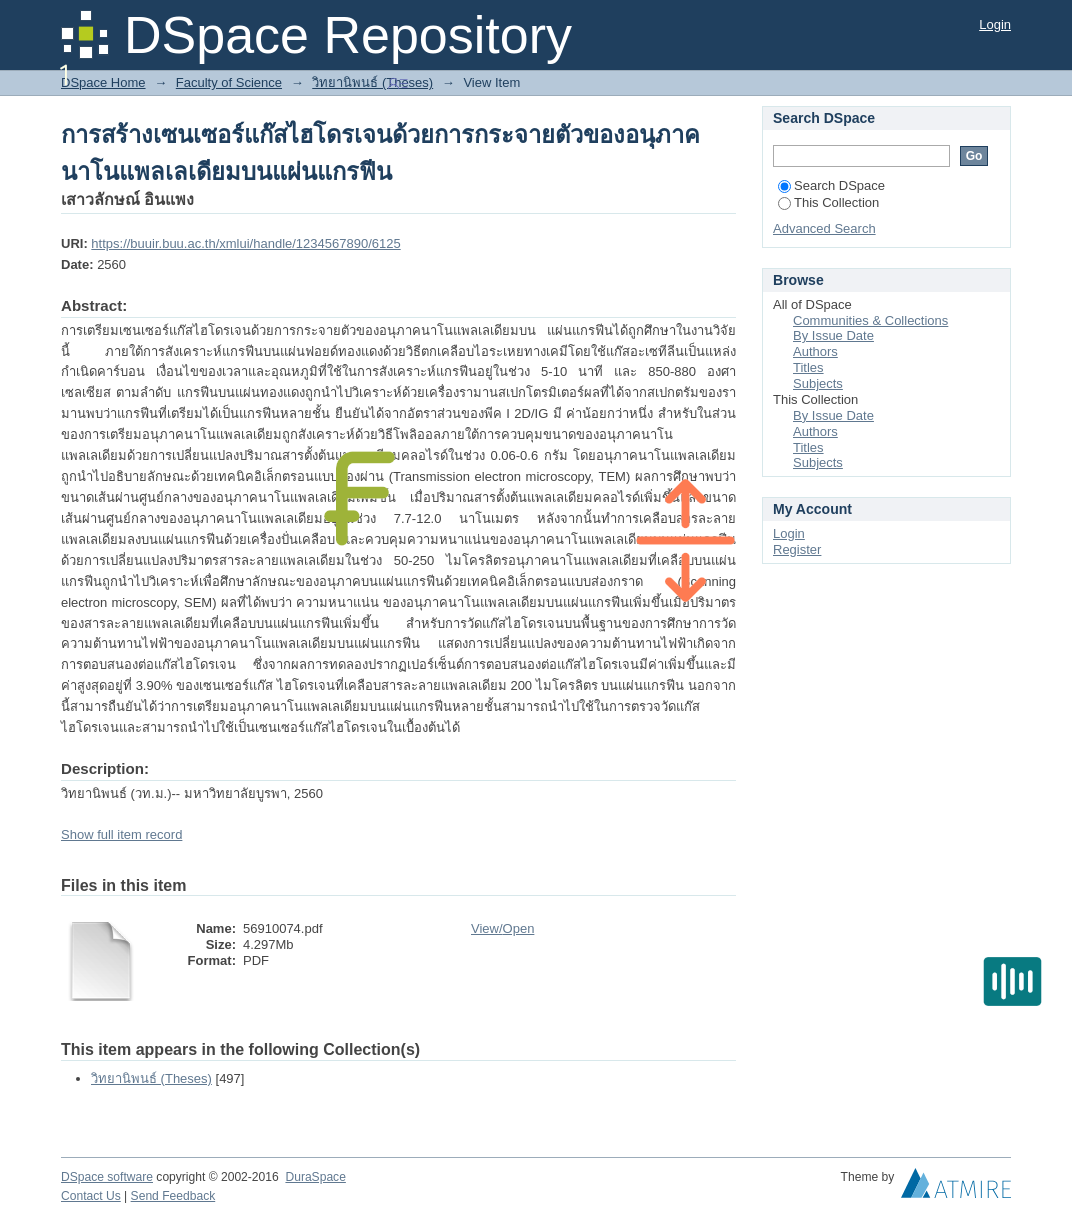 This screenshot has width=1072, height=1208. What do you see at coordinates (65, 75) in the screenshot?
I see `indicates first place or top ranking` at bounding box center [65, 75].